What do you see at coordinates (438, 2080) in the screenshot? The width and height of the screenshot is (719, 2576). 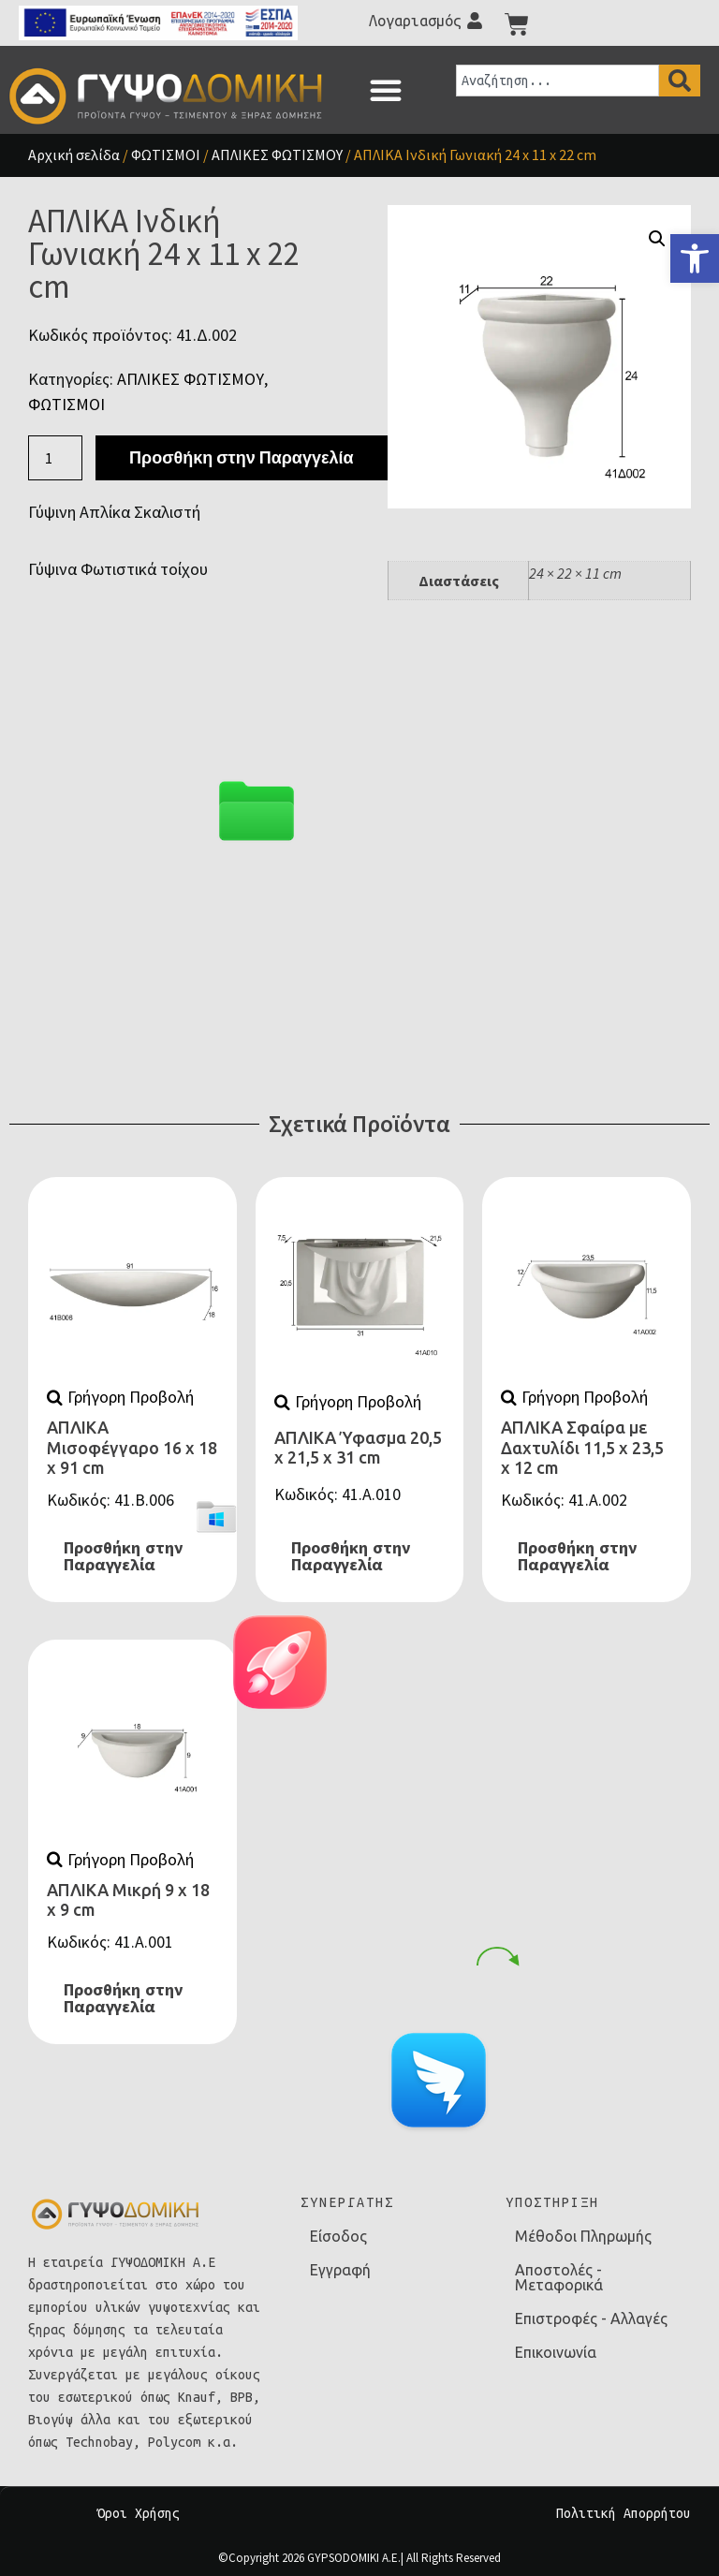 I see `open dingtalk messaging app` at bounding box center [438, 2080].